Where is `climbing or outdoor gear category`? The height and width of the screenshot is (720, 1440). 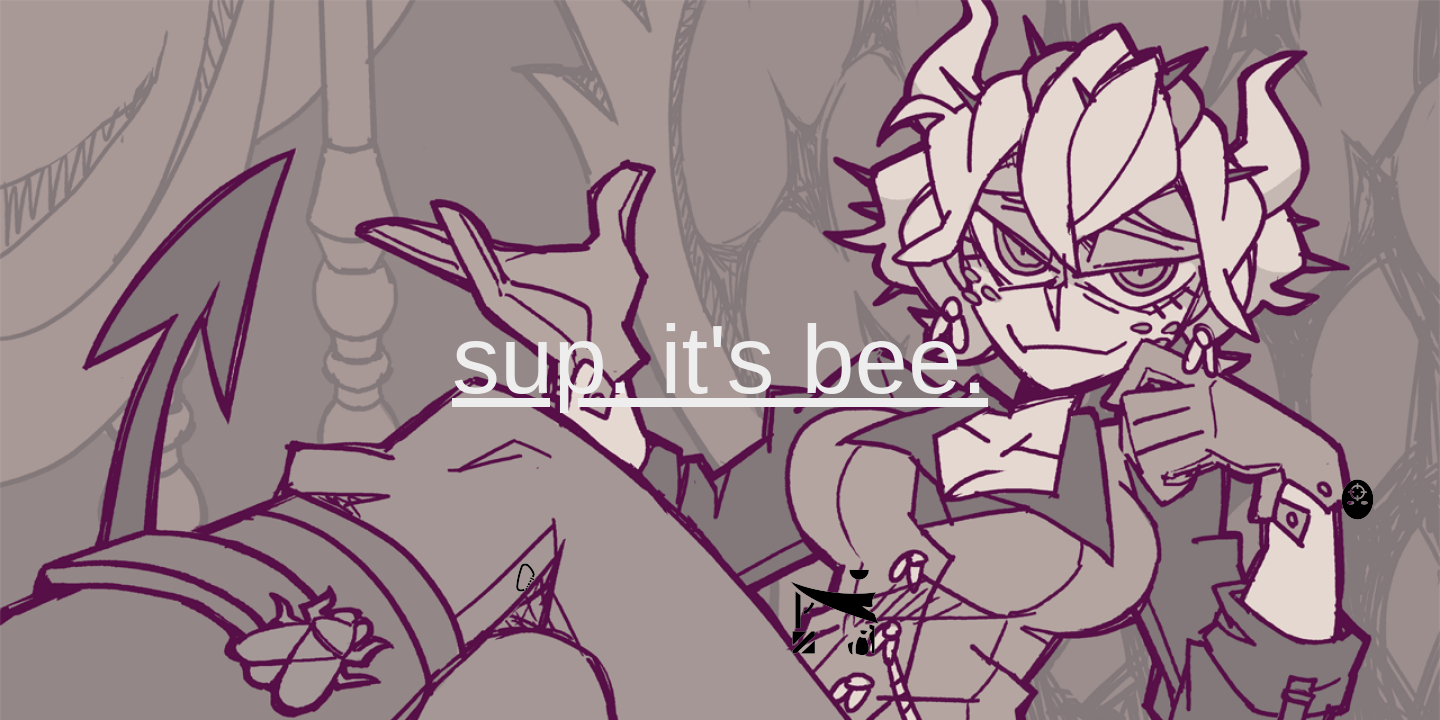
climbing or outdoor gear category is located at coordinates (525, 577).